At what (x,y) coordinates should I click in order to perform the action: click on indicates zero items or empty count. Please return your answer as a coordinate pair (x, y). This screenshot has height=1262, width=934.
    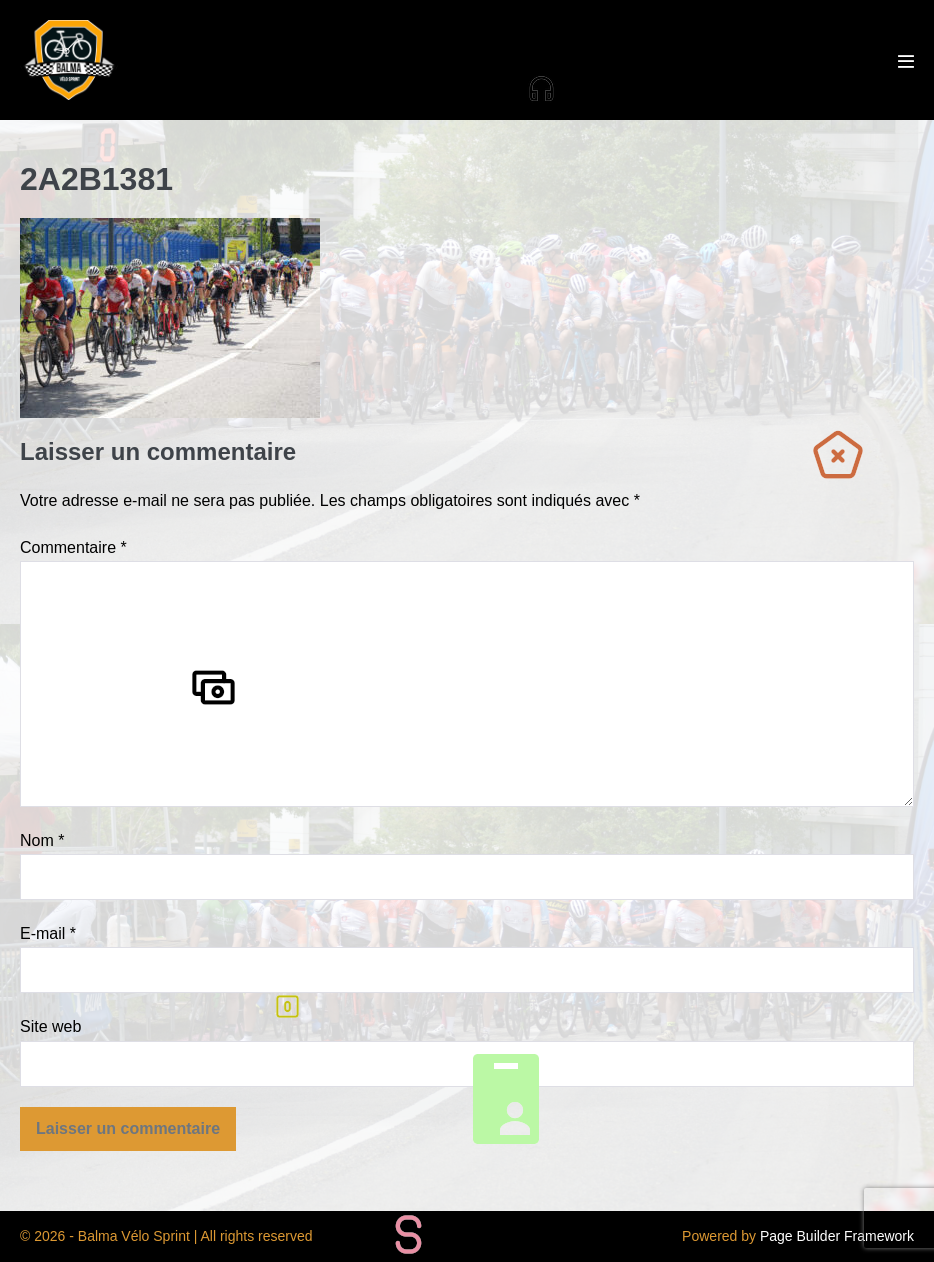
    Looking at the image, I should click on (287, 1006).